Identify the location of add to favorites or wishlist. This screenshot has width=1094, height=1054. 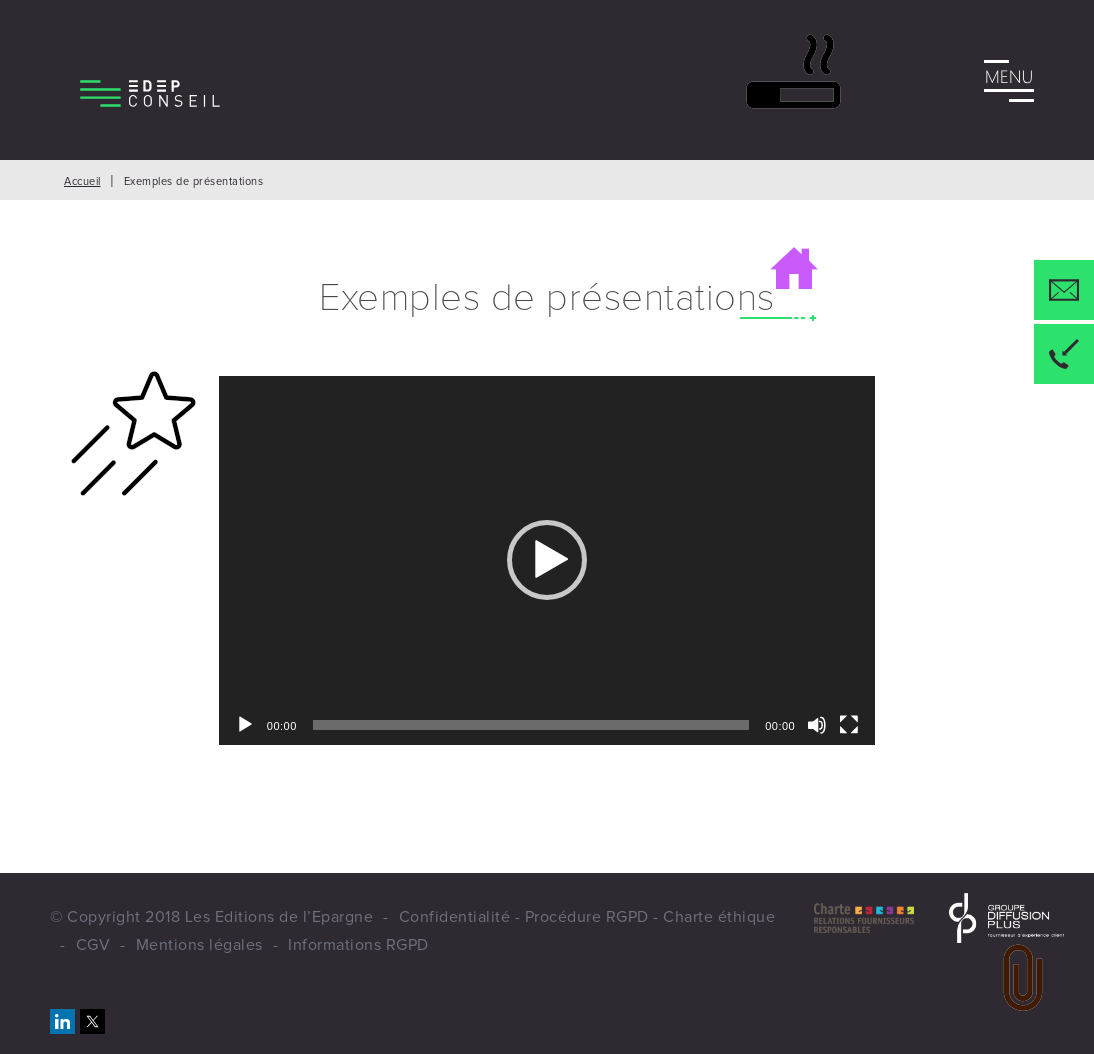
(133, 433).